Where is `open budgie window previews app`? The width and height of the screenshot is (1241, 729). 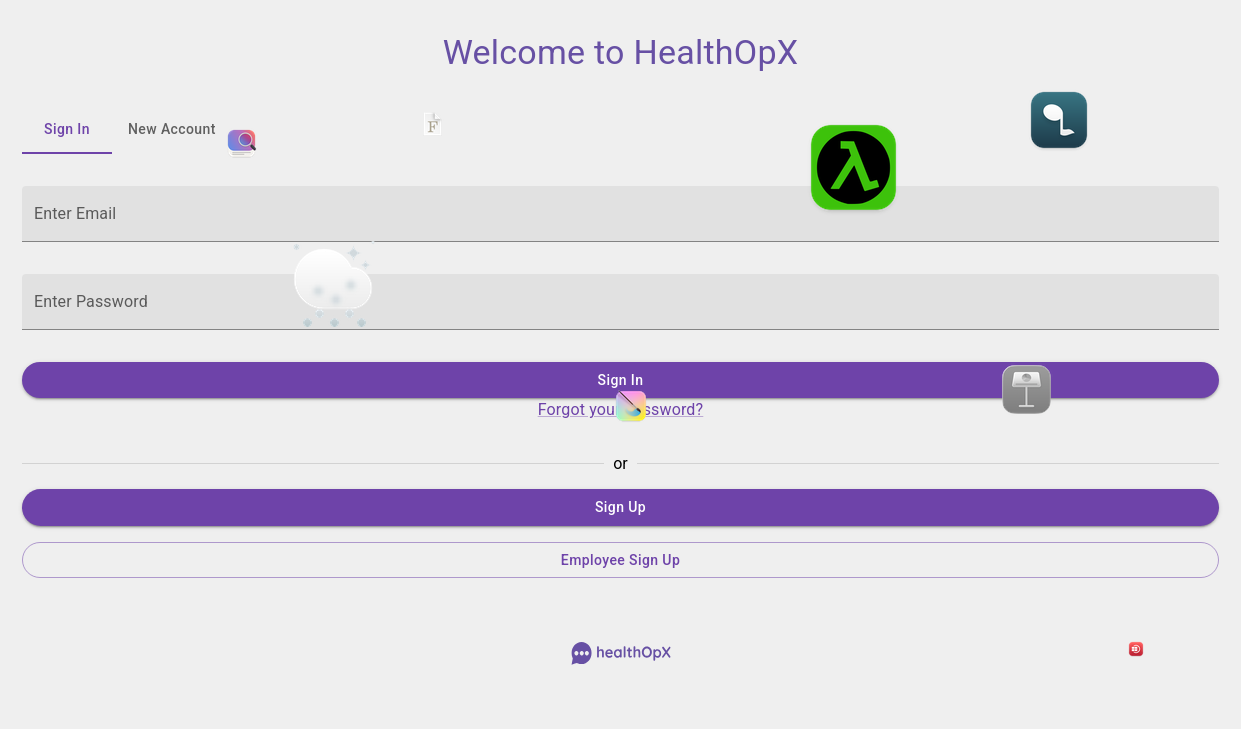
open budgie window previews app is located at coordinates (1136, 649).